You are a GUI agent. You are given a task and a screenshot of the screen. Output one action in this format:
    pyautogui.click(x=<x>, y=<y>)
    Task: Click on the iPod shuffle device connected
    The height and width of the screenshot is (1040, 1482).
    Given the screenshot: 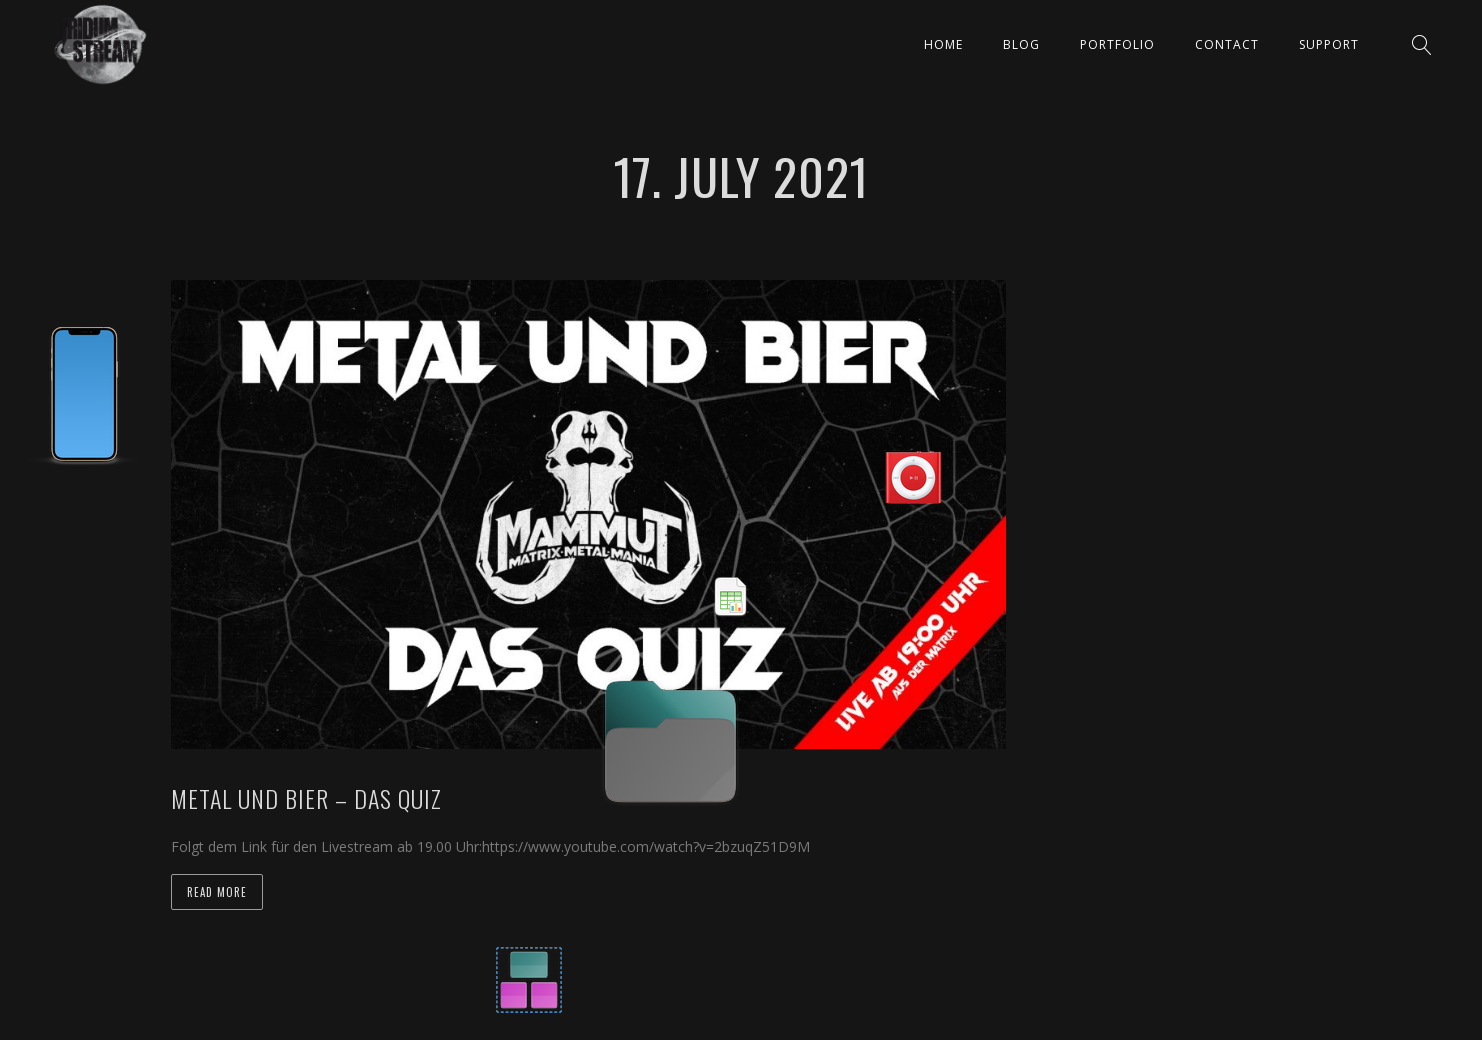 What is the action you would take?
    pyautogui.click(x=913, y=477)
    